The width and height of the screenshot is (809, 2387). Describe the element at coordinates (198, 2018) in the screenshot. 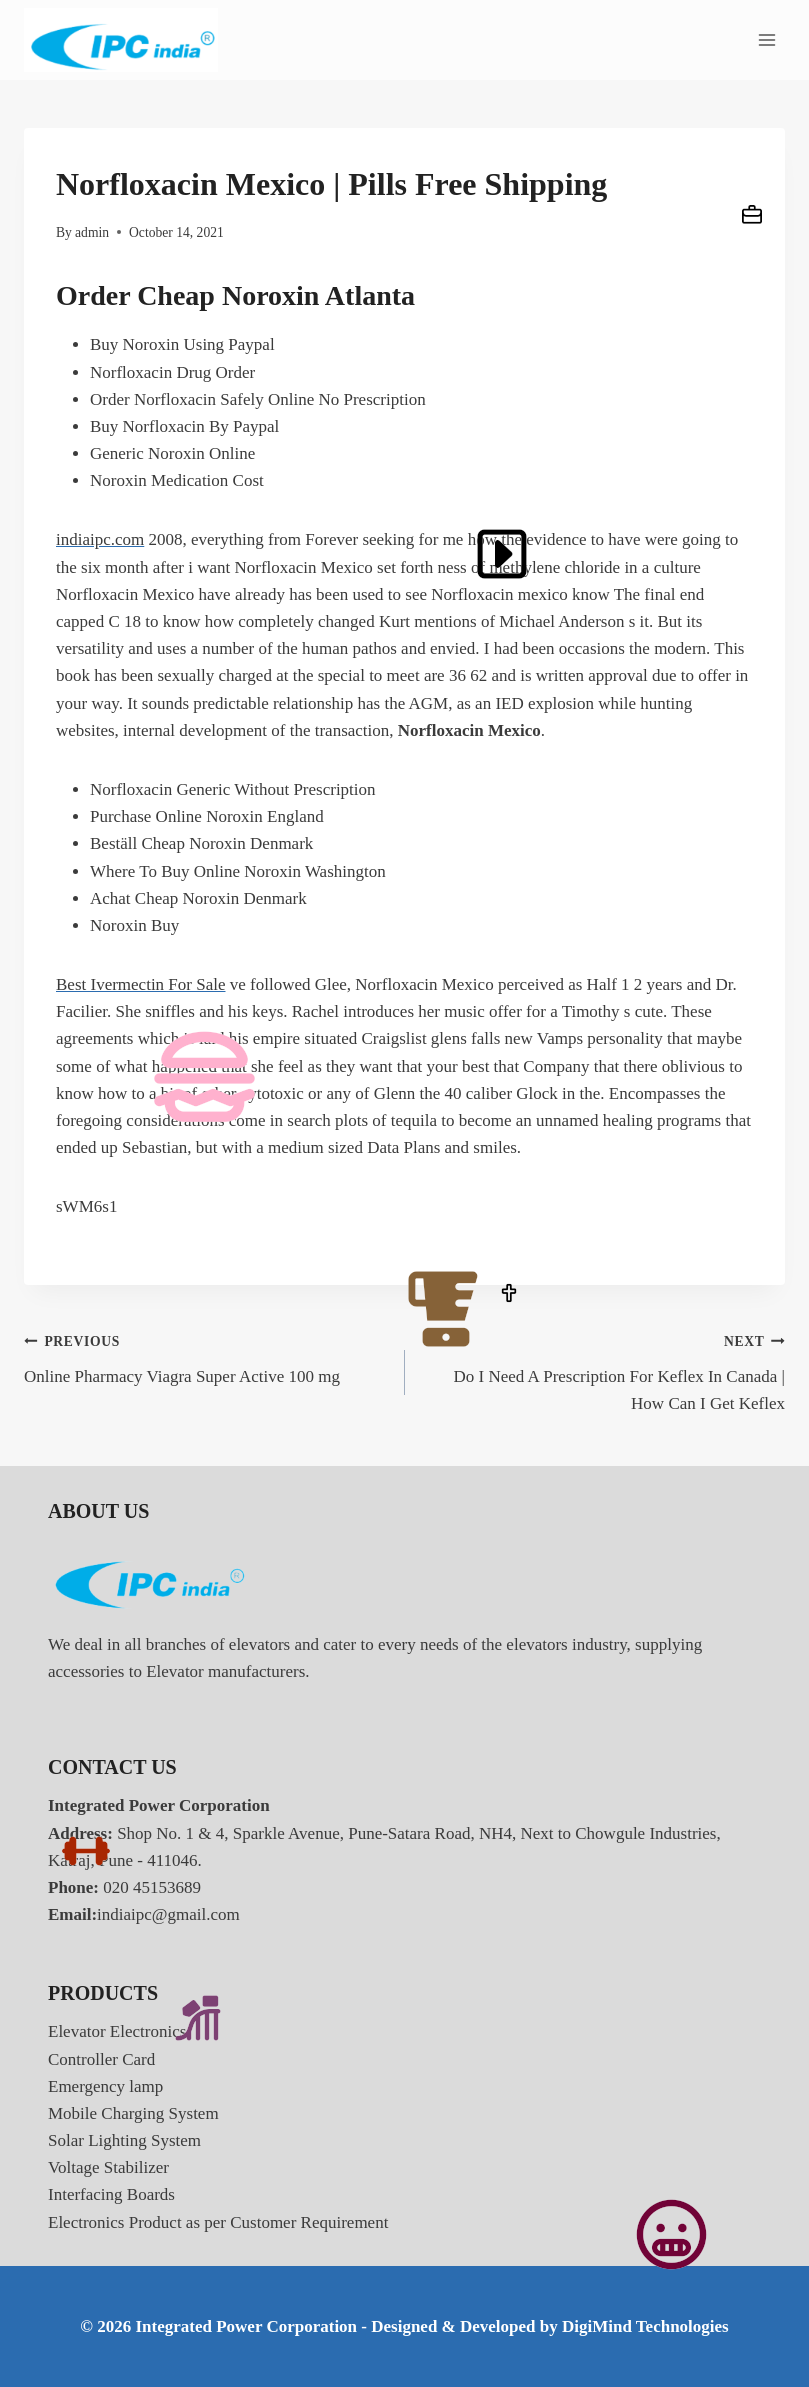

I see `access theme park or amusement park information` at that location.